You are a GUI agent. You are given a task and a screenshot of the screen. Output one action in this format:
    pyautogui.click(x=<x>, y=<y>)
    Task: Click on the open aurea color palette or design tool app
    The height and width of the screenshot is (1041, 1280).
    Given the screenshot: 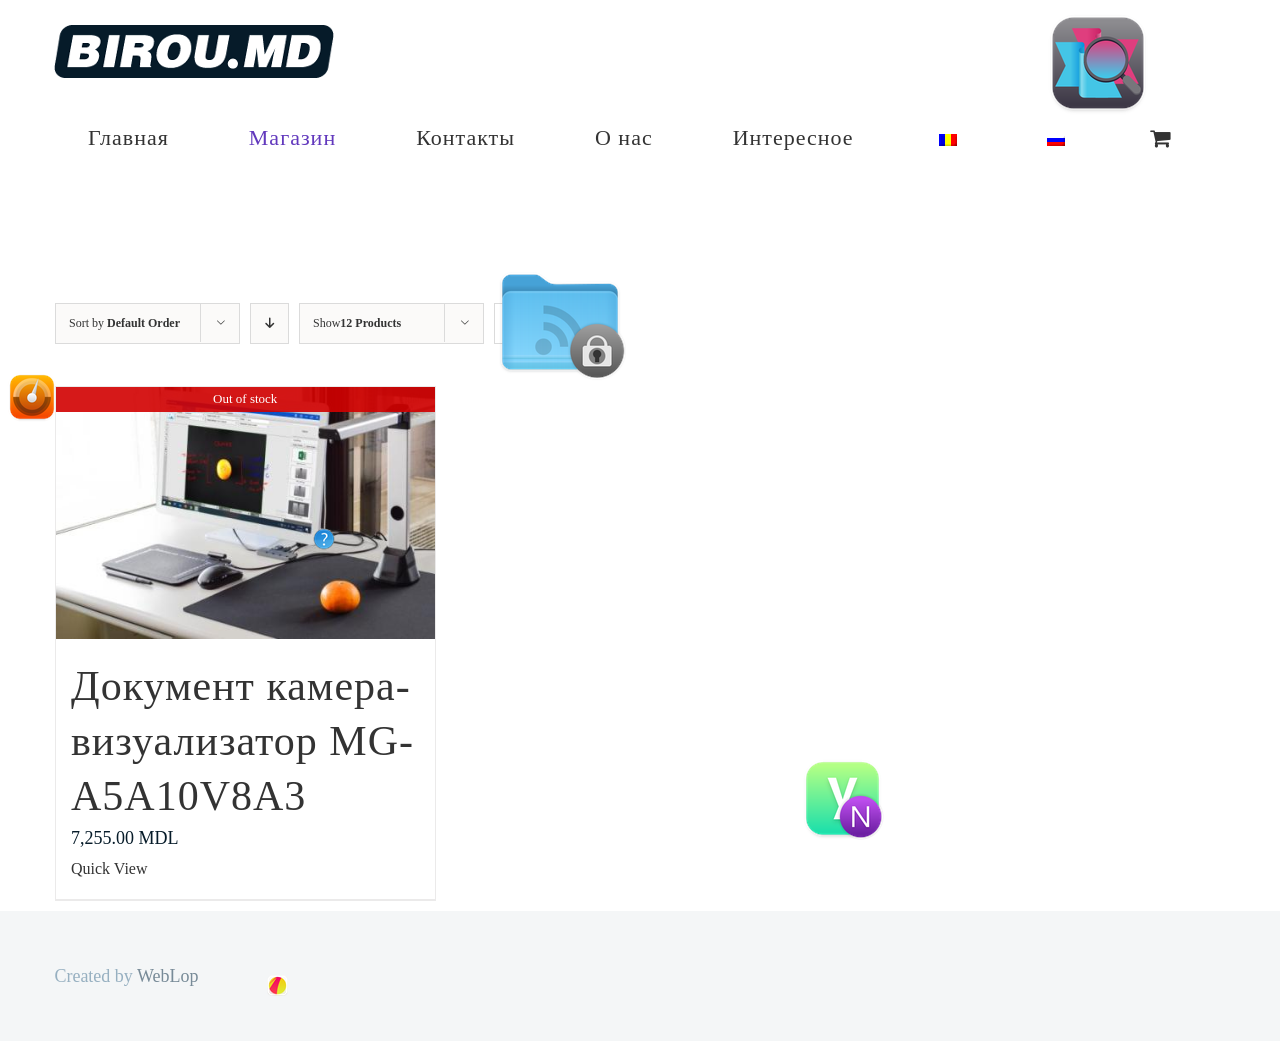 What is the action you would take?
    pyautogui.click(x=1098, y=63)
    